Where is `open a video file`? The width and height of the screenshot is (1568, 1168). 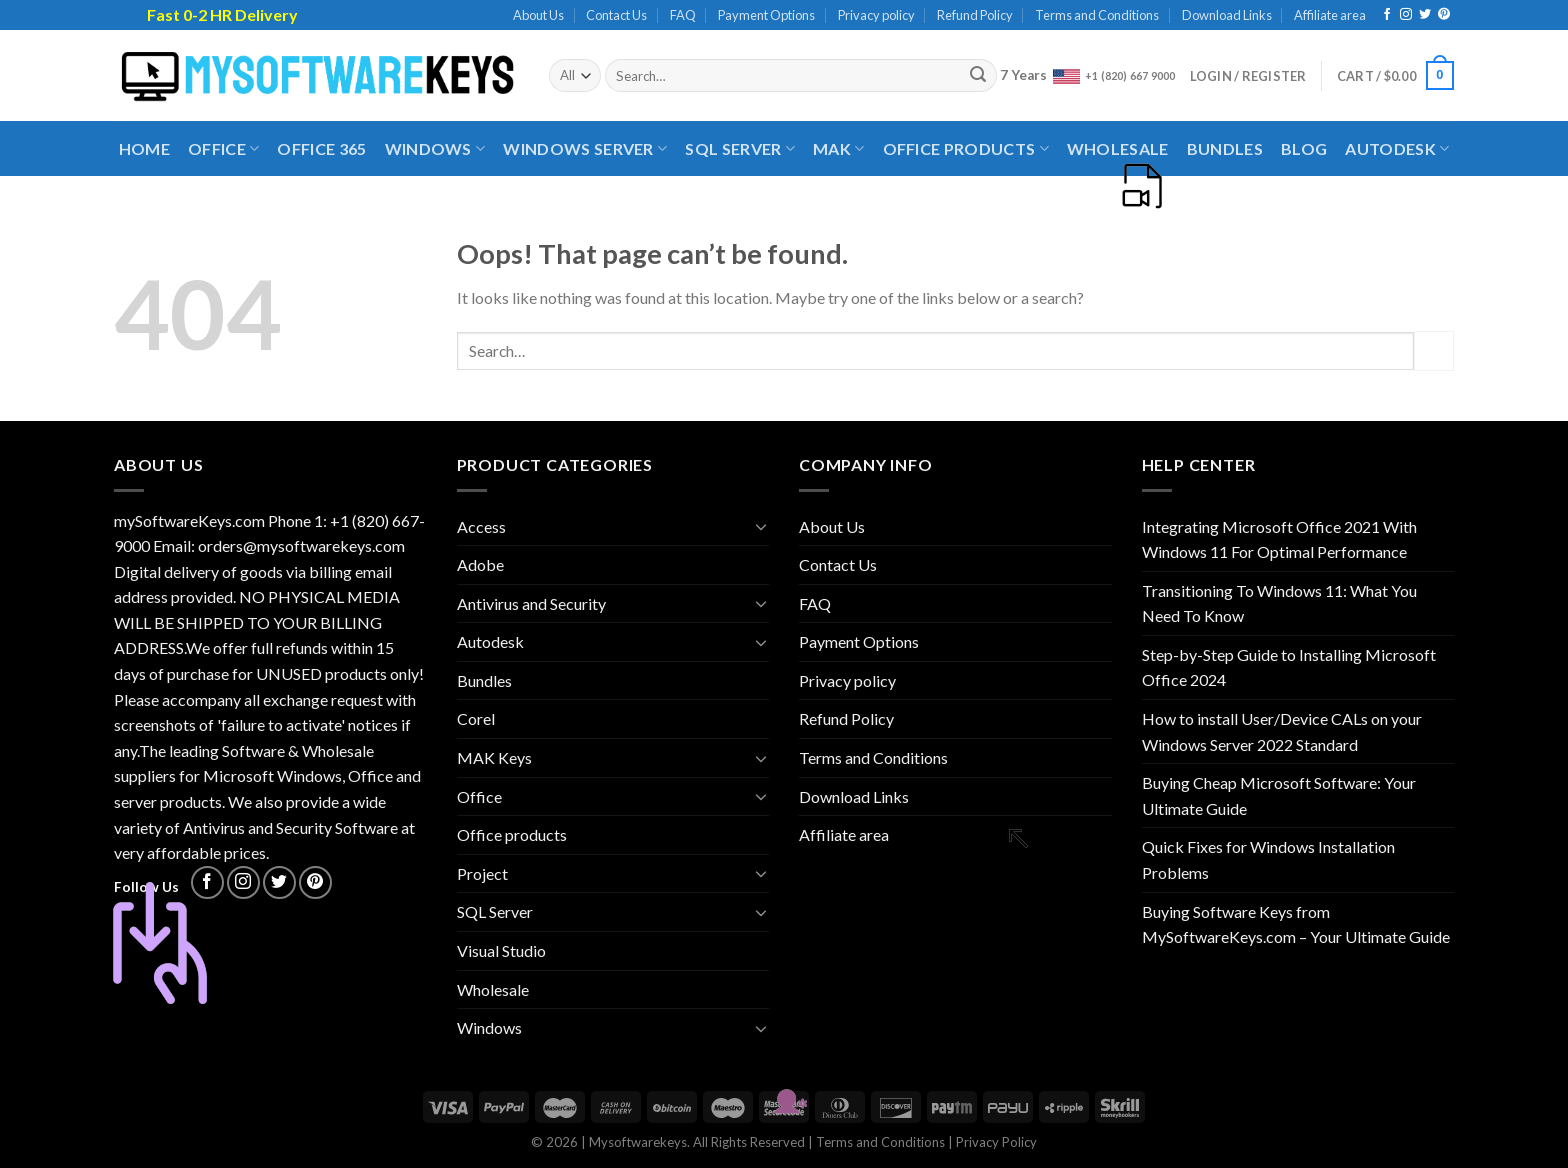
open a video file is located at coordinates (1143, 186).